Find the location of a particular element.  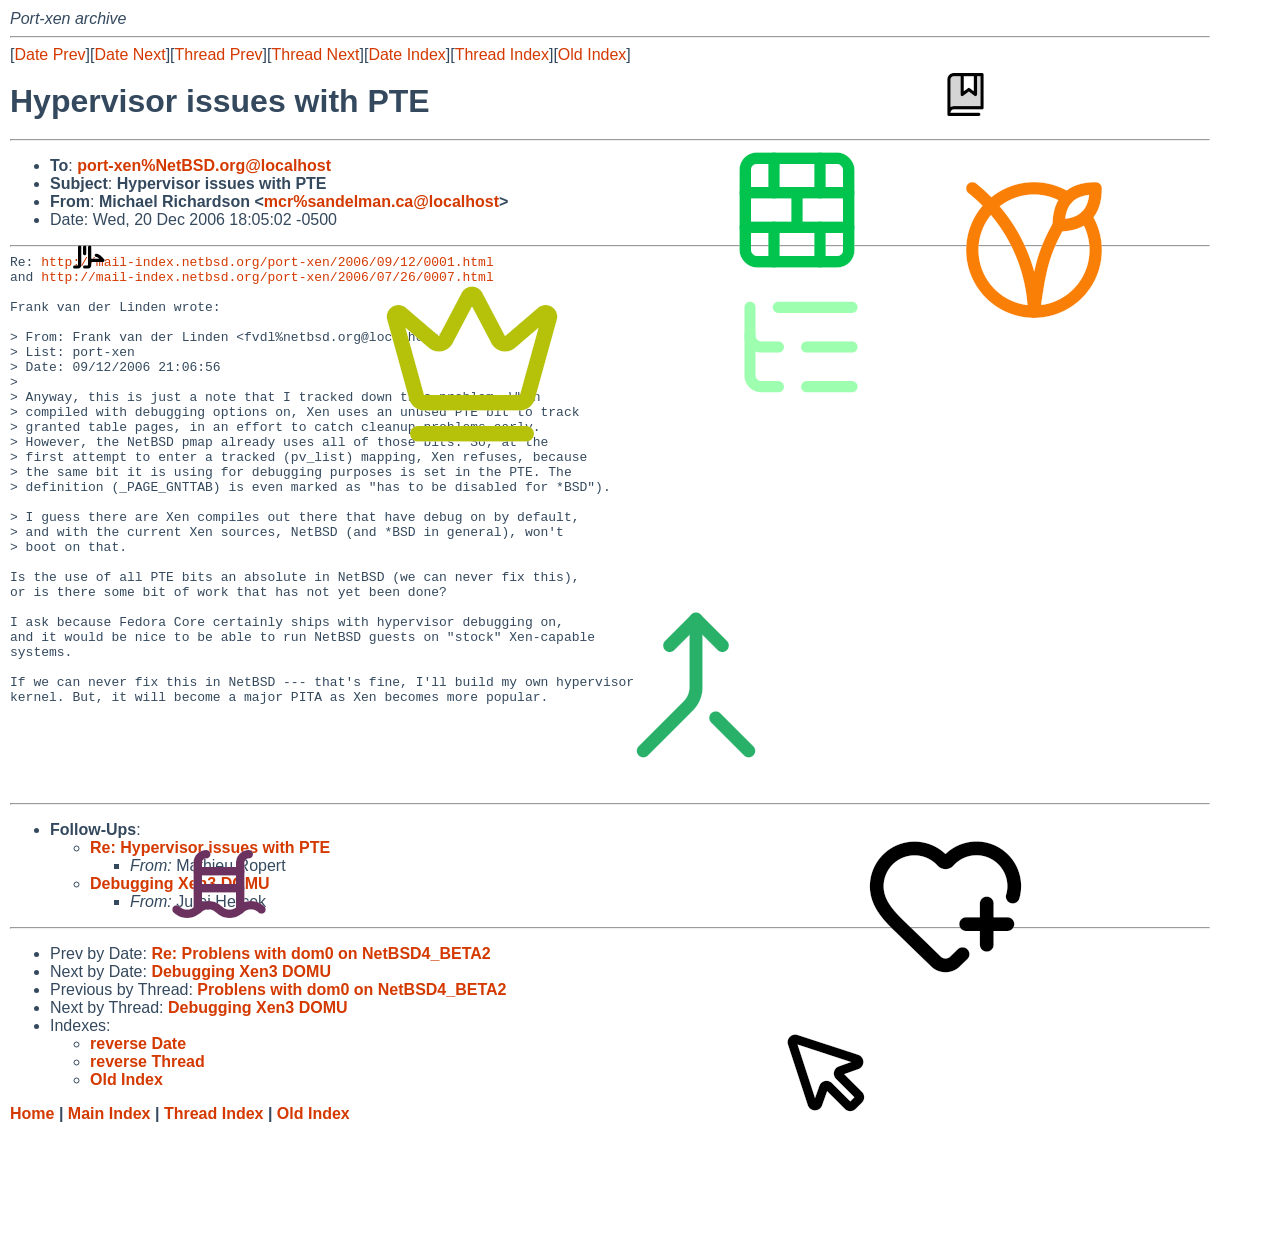

indicates cursor or pointer mode is located at coordinates (825, 1072).